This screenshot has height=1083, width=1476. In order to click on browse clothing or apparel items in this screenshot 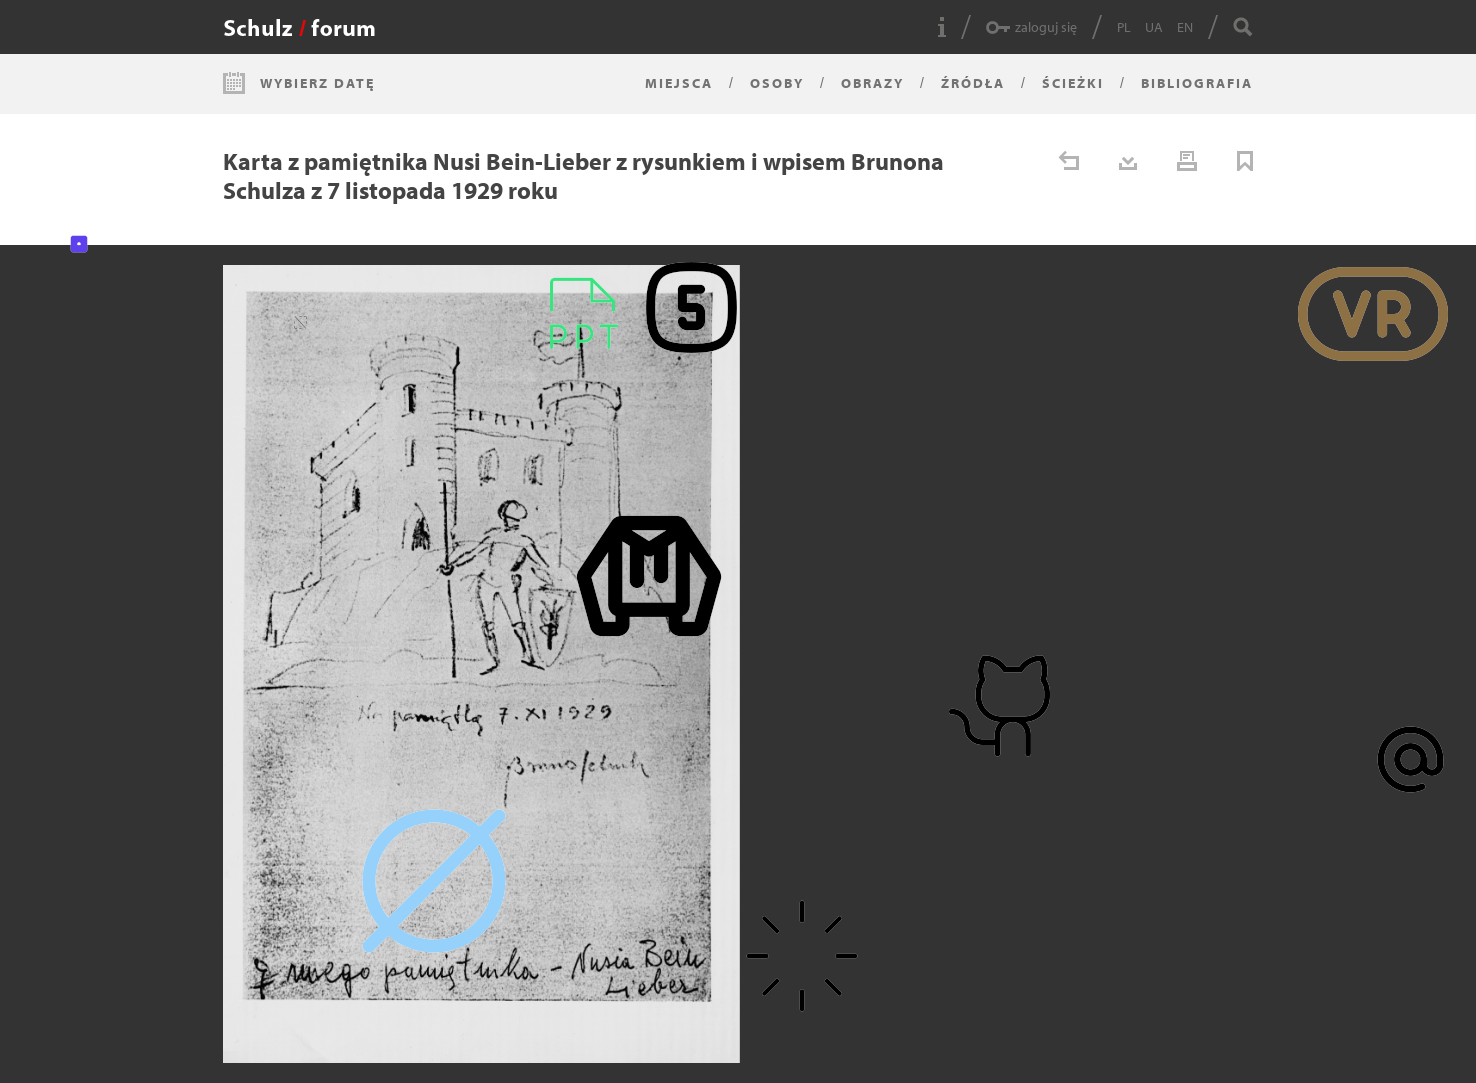, I will do `click(649, 576)`.